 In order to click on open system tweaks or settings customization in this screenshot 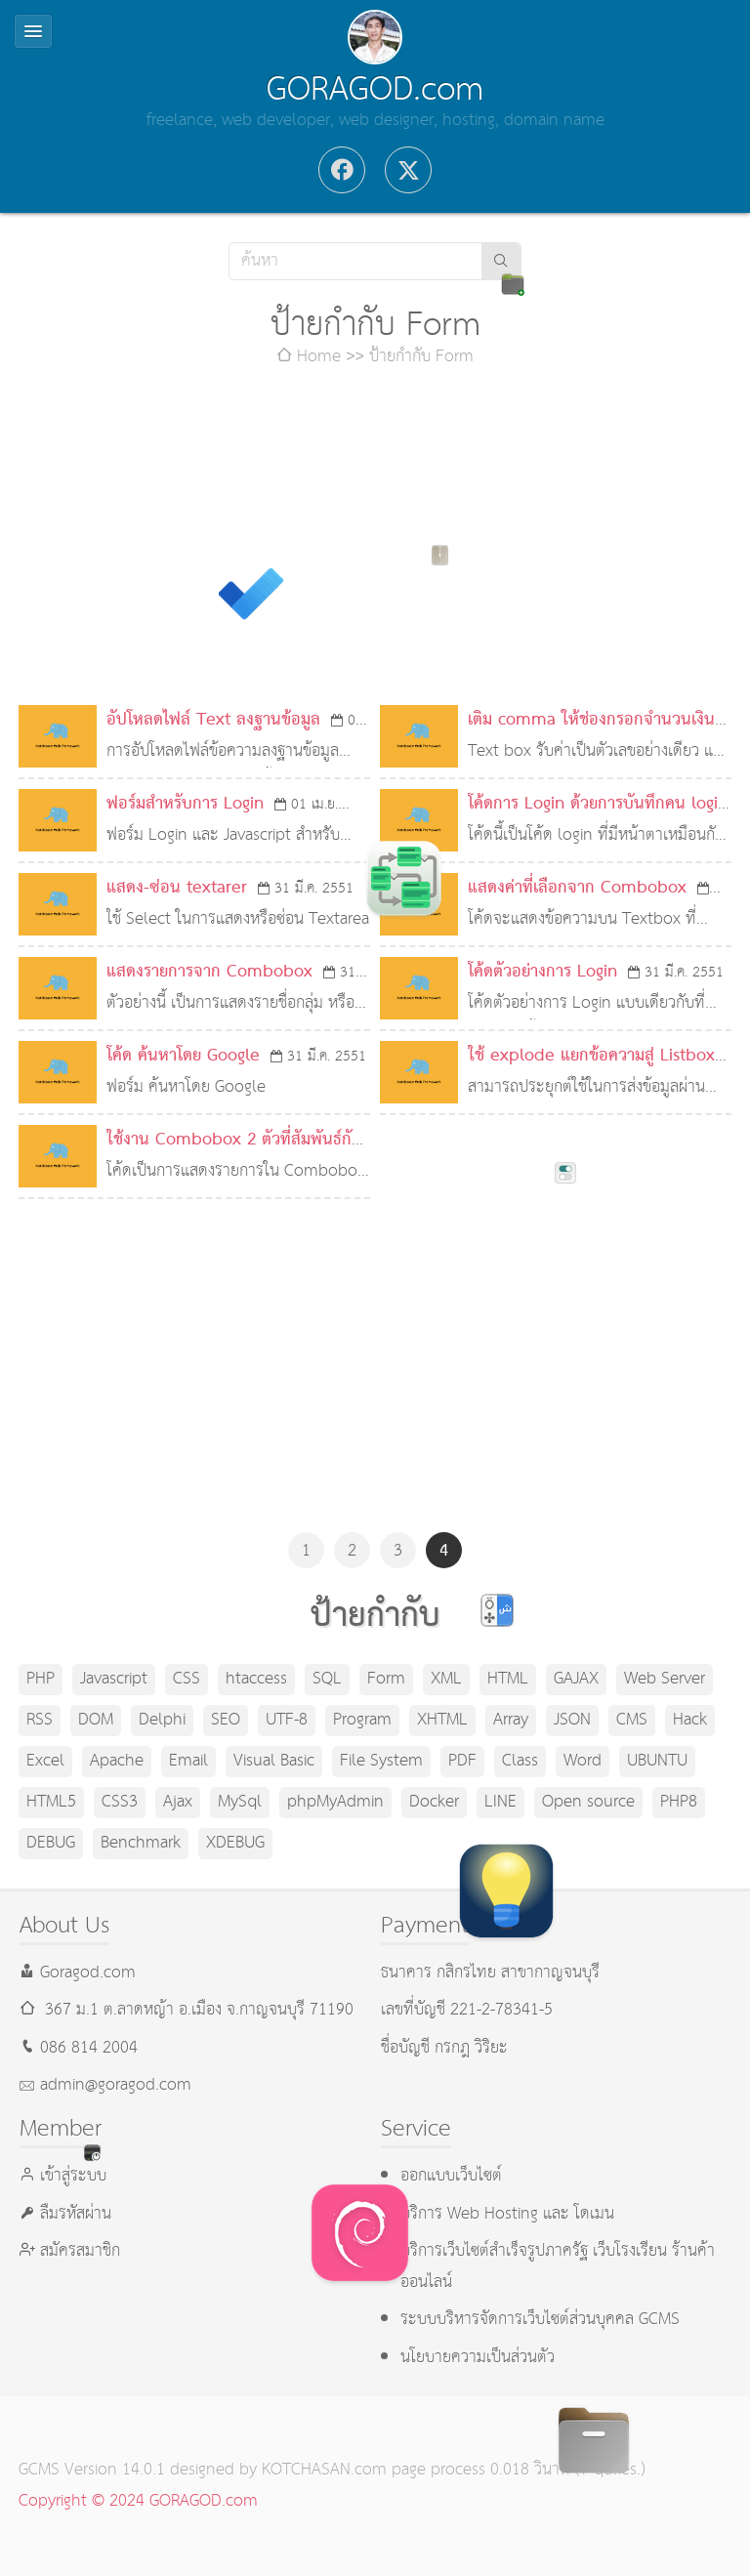, I will do `click(565, 1173)`.